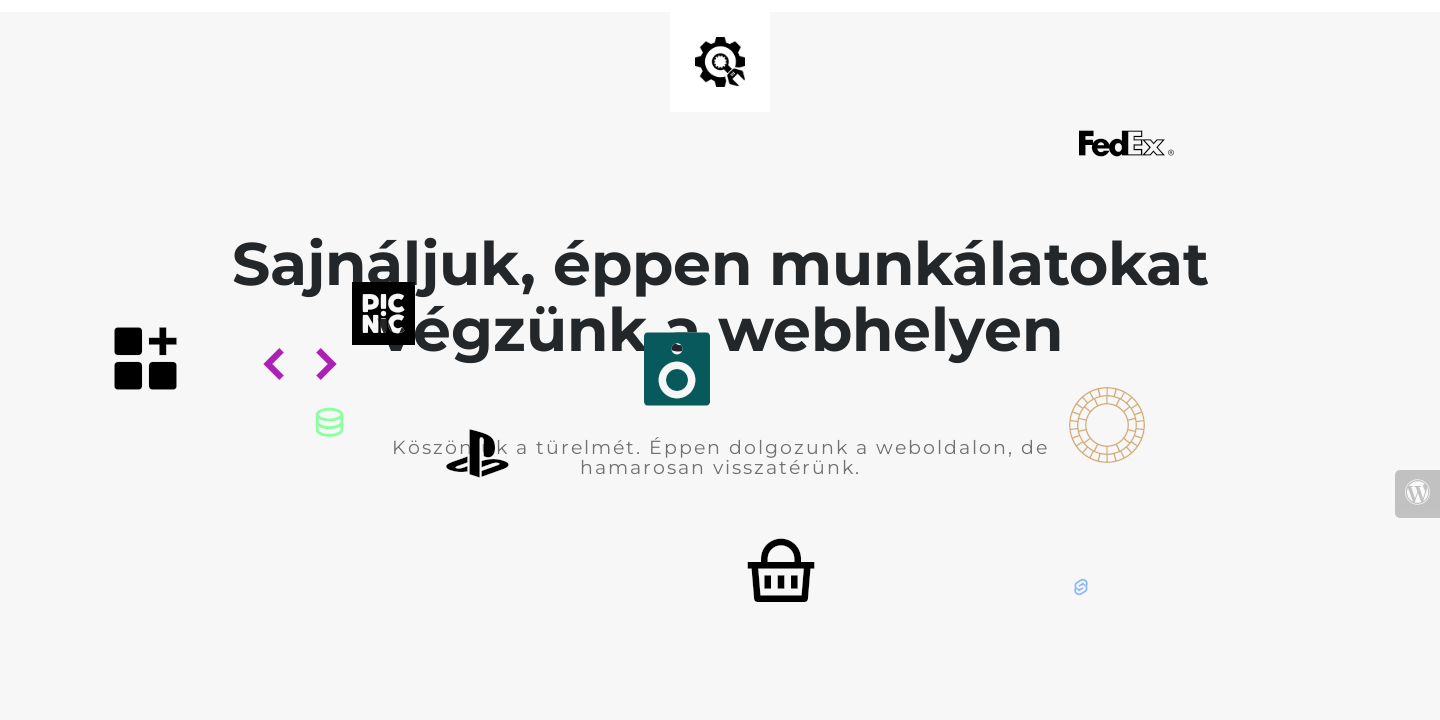 The height and width of the screenshot is (720, 1440). What do you see at coordinates (1107, 425) in the screenshot?
I see `open the VSCO photo editing app` at bounding box center [1107, 425].